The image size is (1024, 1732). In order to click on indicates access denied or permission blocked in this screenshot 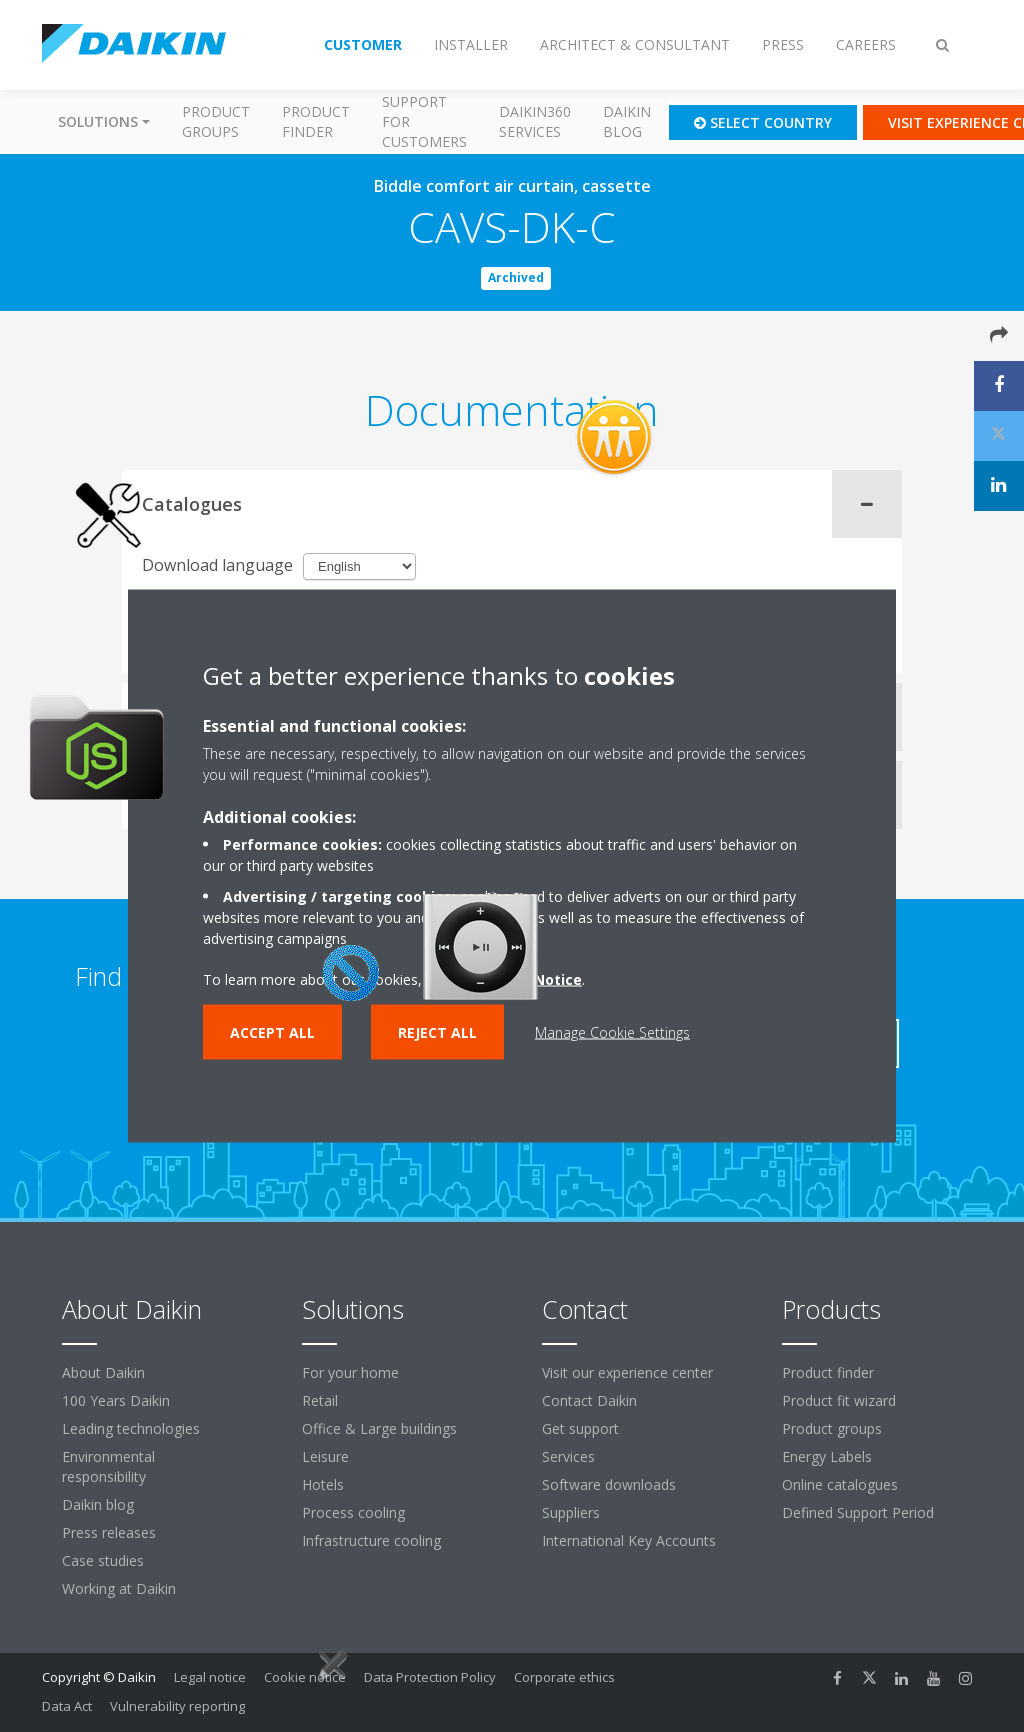, I will do `click(351, 973)`.